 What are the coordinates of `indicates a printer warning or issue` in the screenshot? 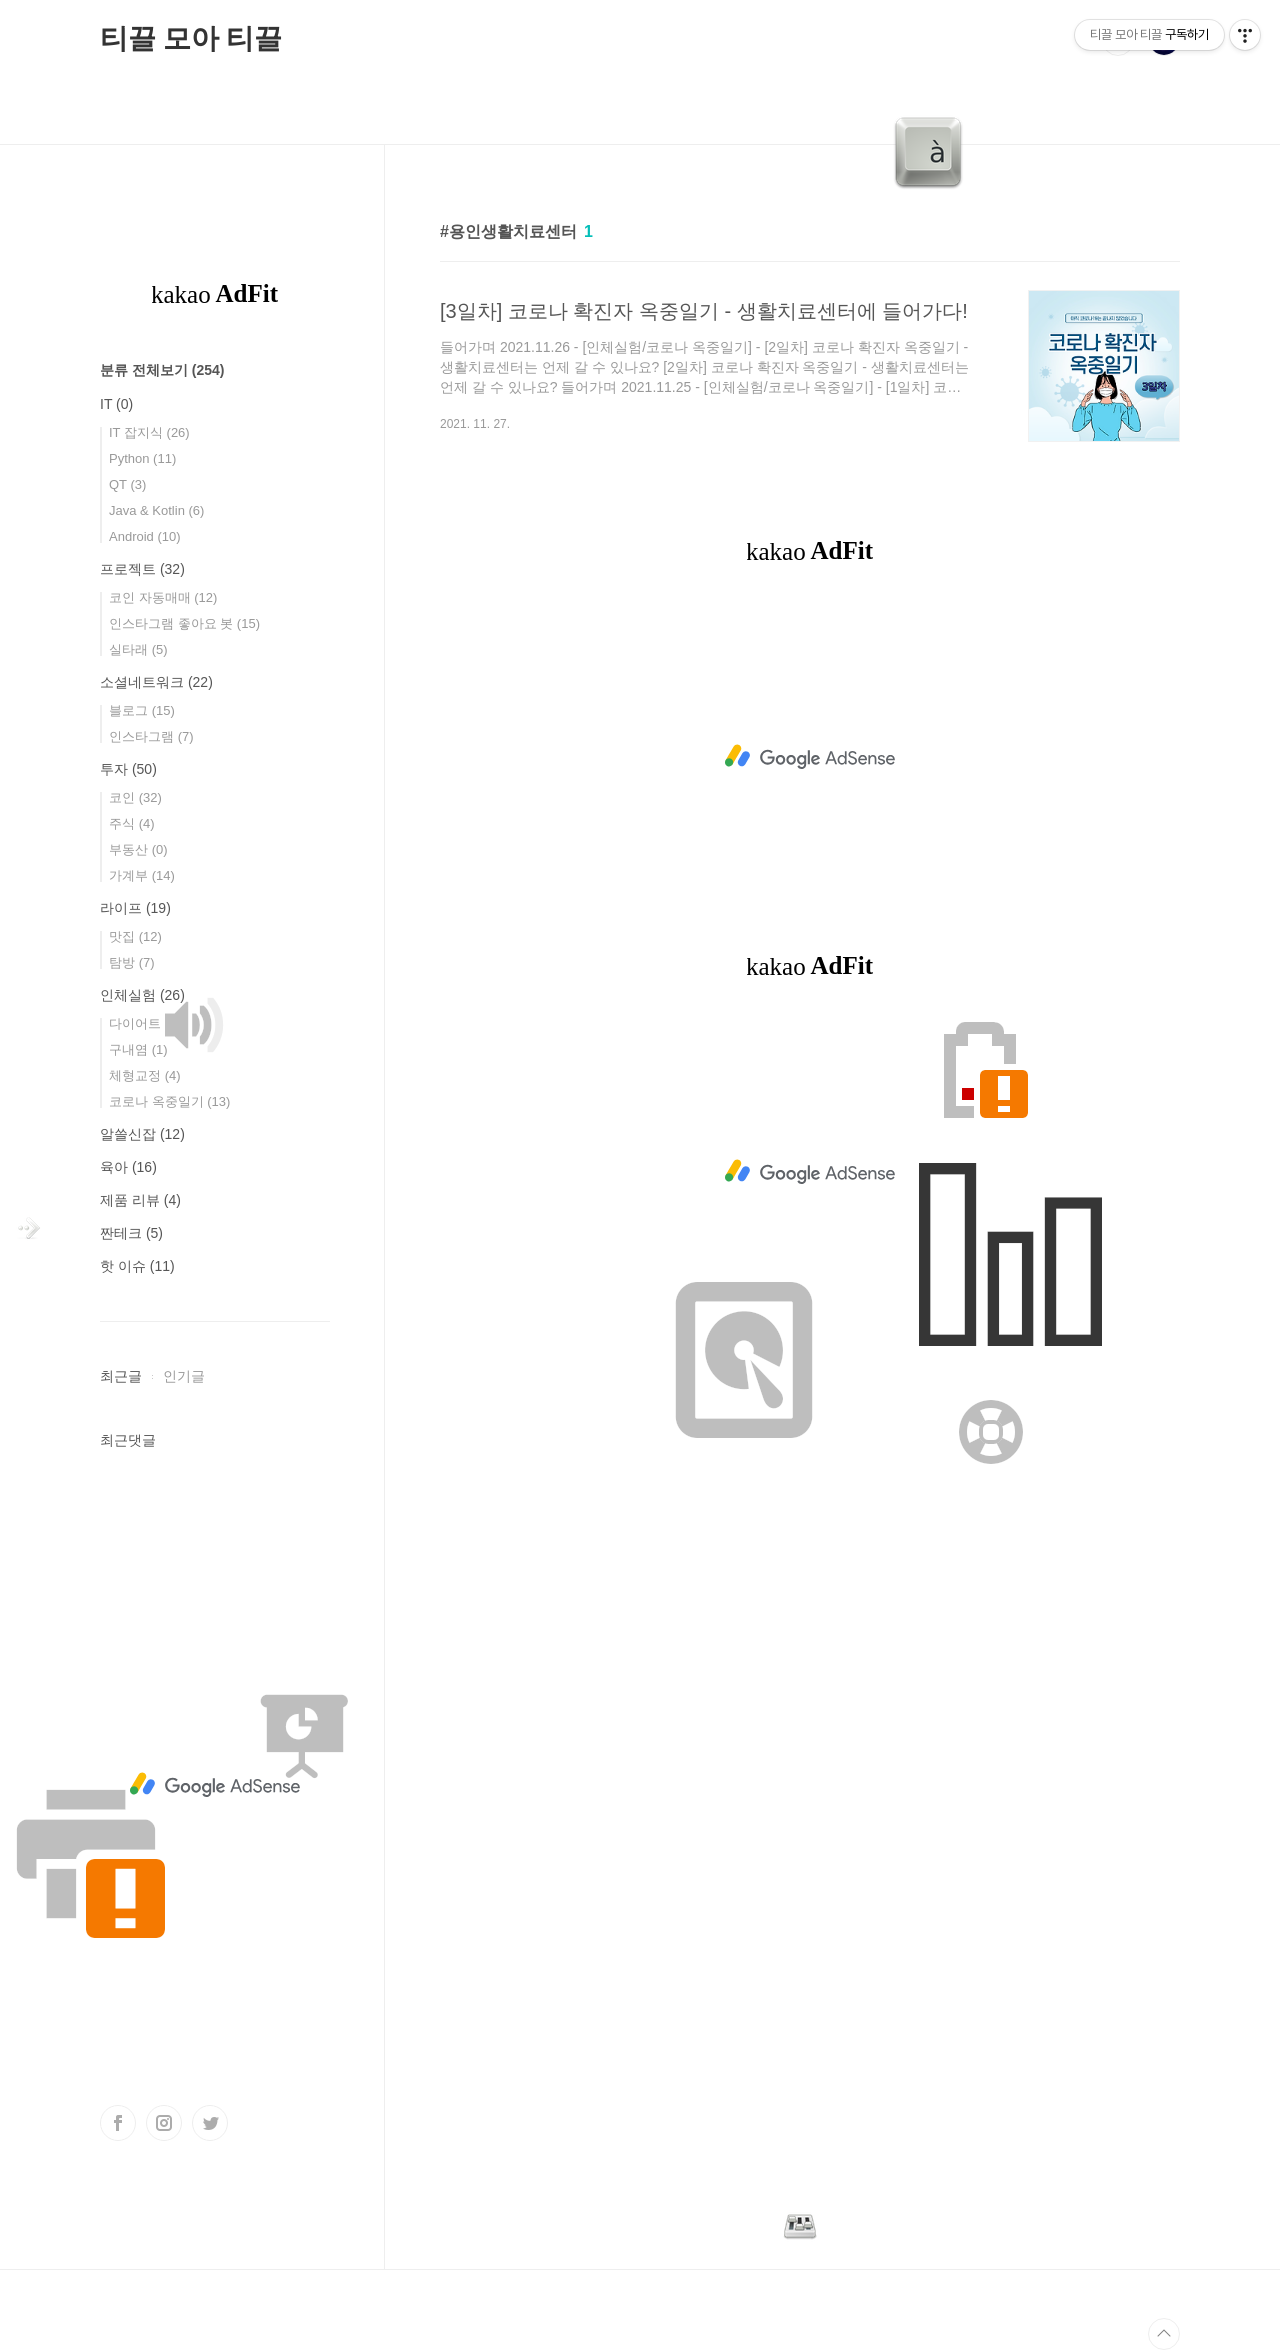 It's located at (86, 1859).